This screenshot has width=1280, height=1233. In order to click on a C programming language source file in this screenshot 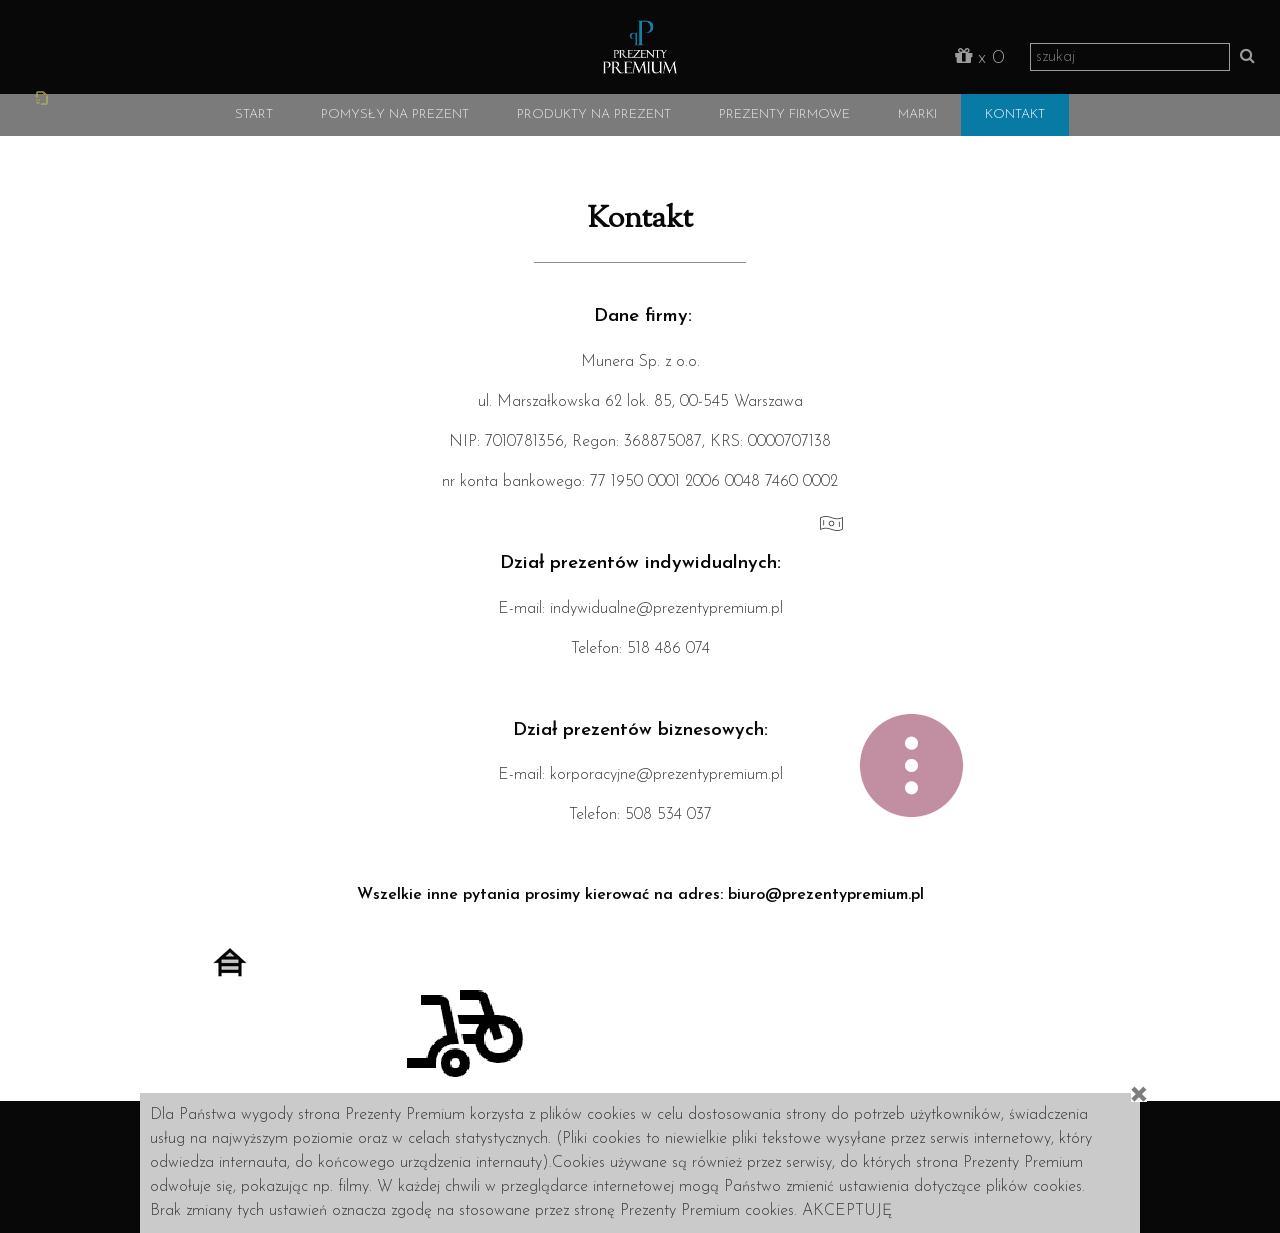, I will do `click(42, 98)`.